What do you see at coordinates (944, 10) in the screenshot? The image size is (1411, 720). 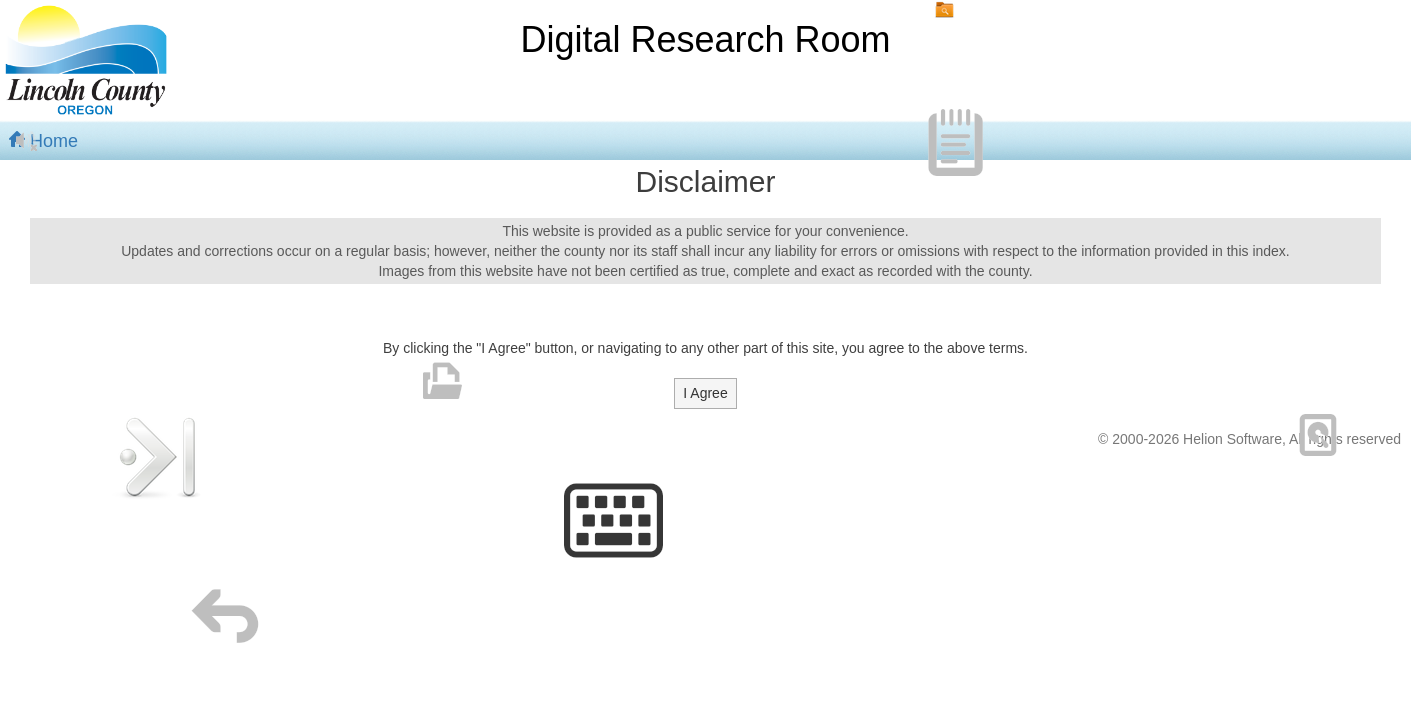 I see `access saved search queries` at bounding box center [944, 10].